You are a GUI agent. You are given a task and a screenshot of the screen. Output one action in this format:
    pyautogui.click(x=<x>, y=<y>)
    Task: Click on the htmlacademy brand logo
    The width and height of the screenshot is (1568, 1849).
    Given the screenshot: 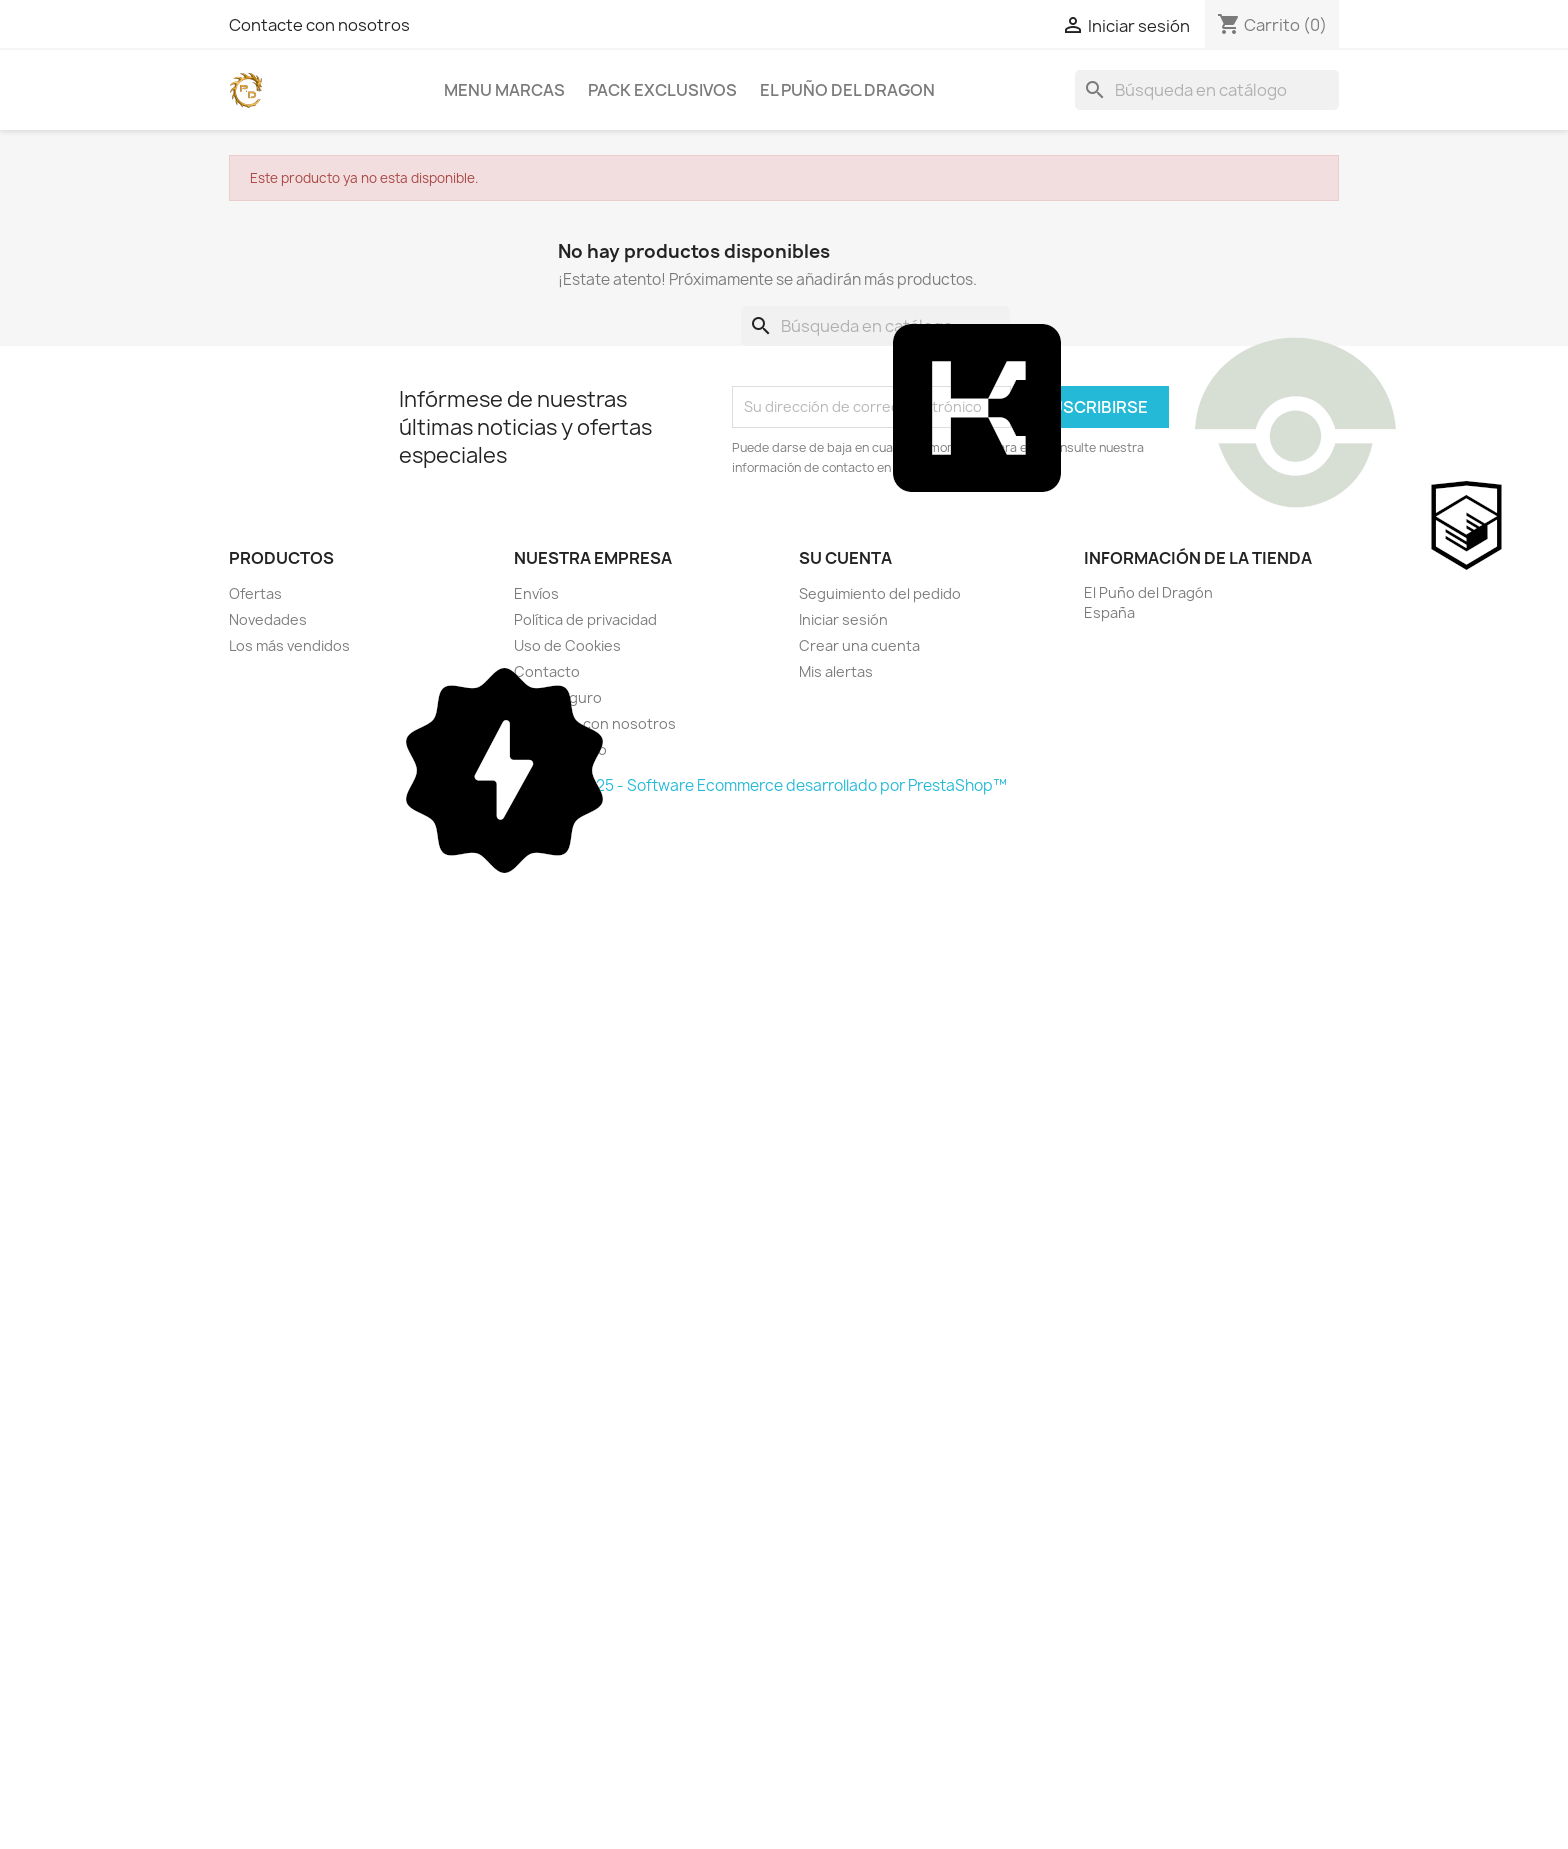 What is the action you would take?
    pyautogui.click(x=1466, y=525)
    